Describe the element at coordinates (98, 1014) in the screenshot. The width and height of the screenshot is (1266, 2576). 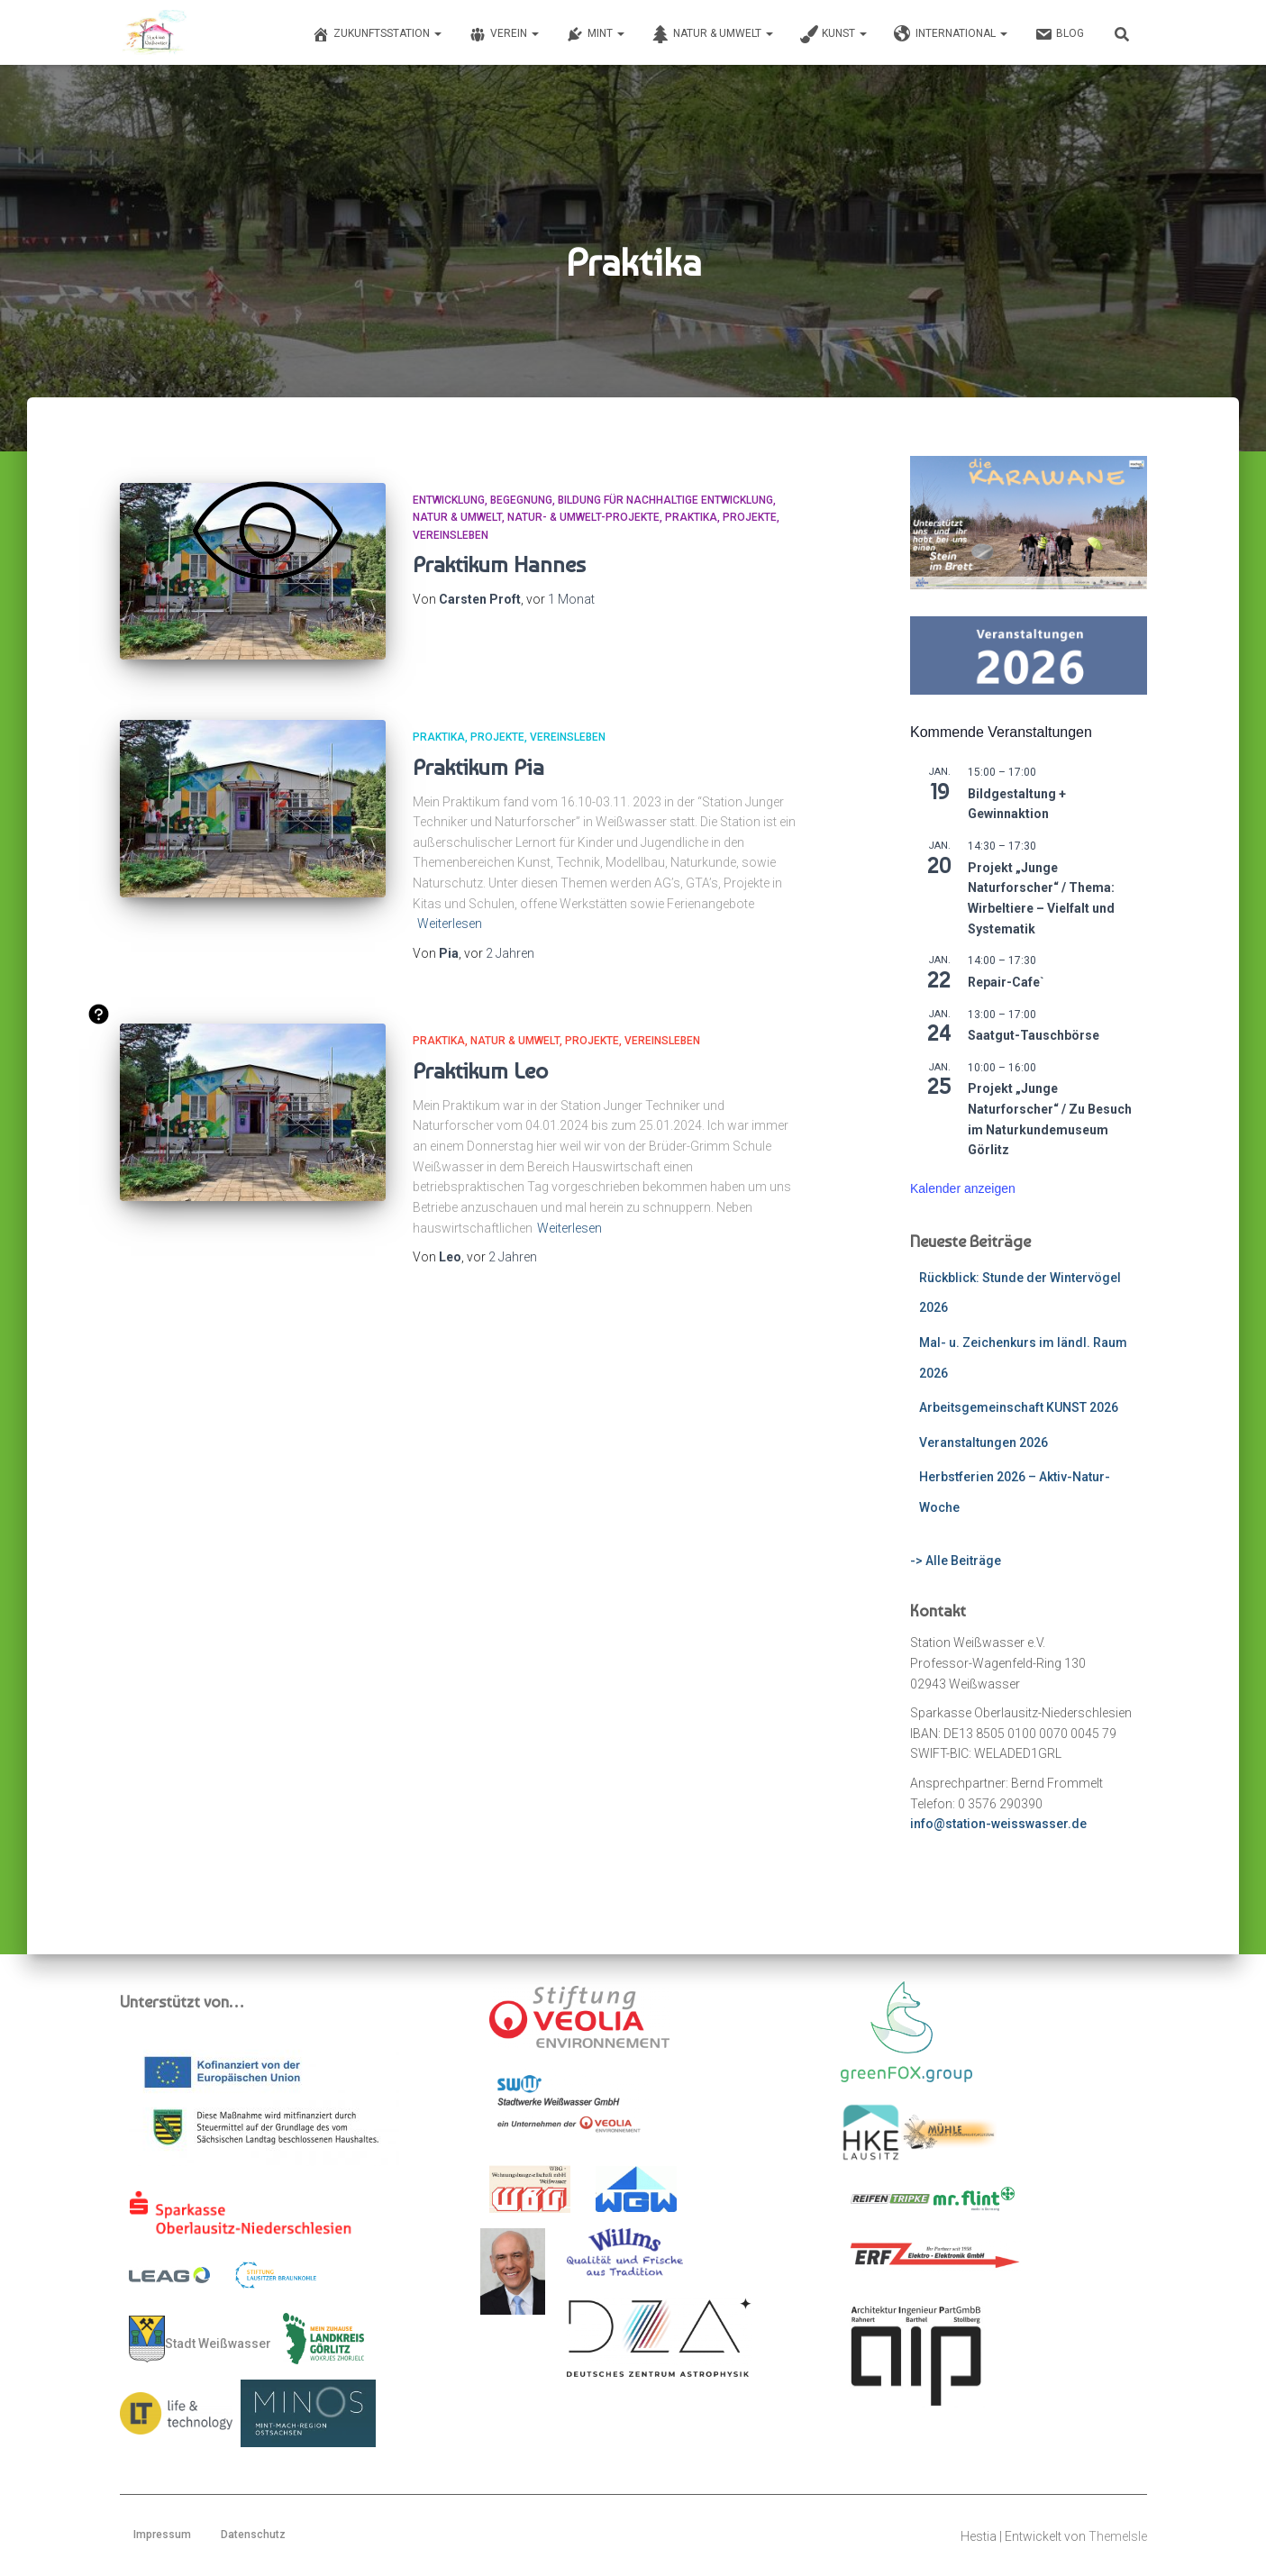
I see `access help or support` at that location.